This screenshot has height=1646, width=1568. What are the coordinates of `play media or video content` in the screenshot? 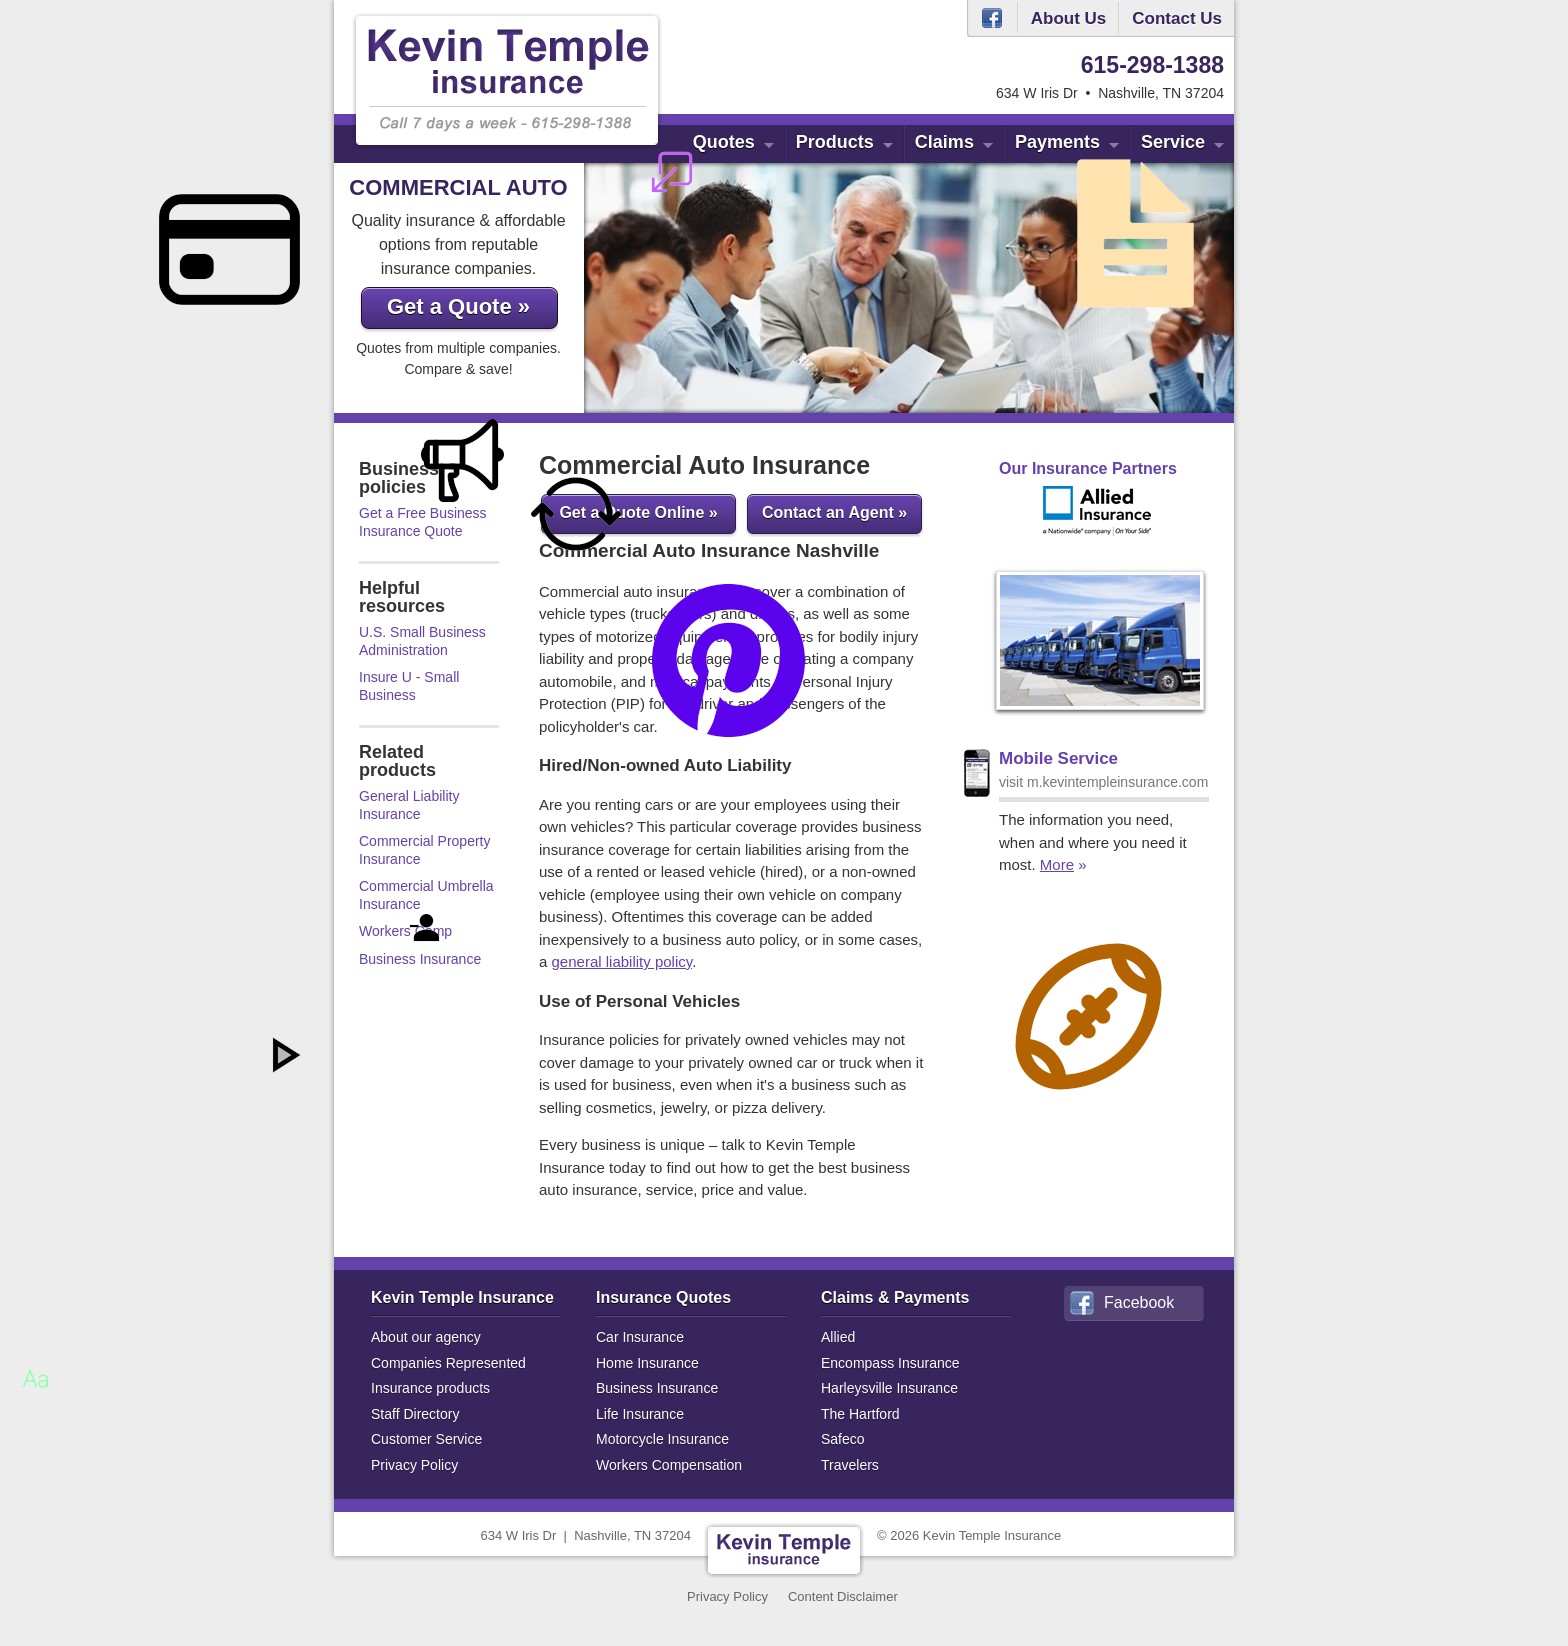 It's located at (283, 1055).